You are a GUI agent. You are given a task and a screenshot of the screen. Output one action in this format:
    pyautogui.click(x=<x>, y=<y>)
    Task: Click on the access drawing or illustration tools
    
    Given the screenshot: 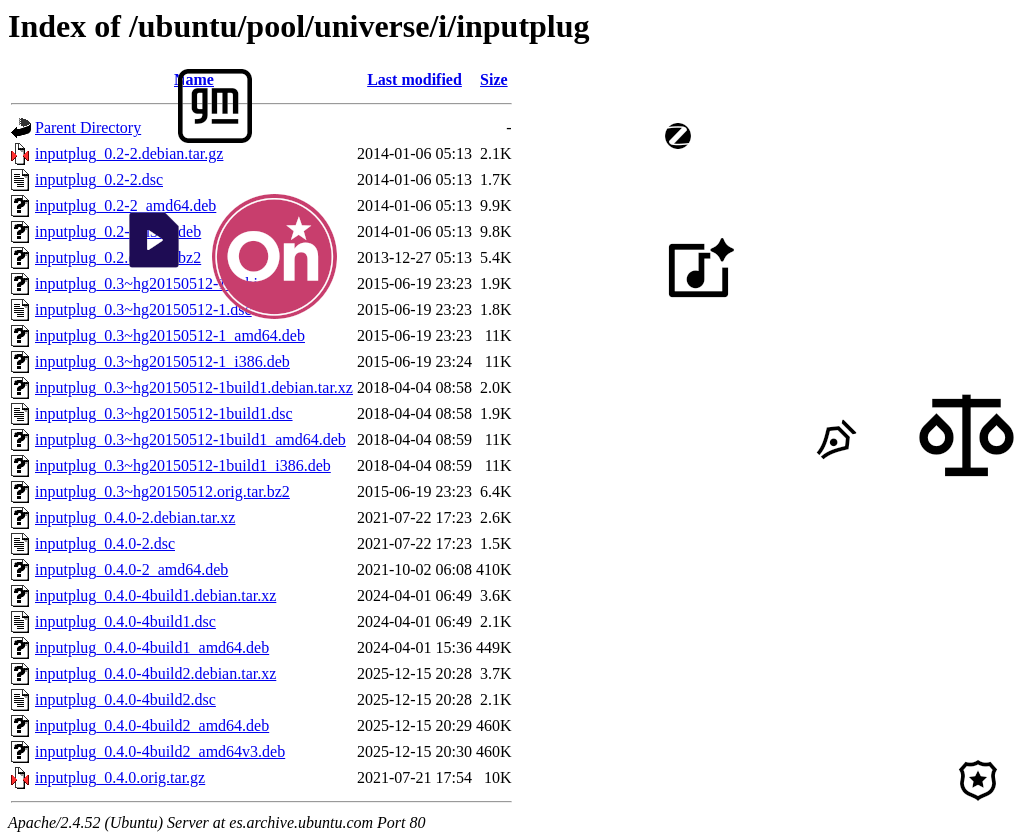 What is the action you would take?
    pyautogui.click(x=835, y=441)
    